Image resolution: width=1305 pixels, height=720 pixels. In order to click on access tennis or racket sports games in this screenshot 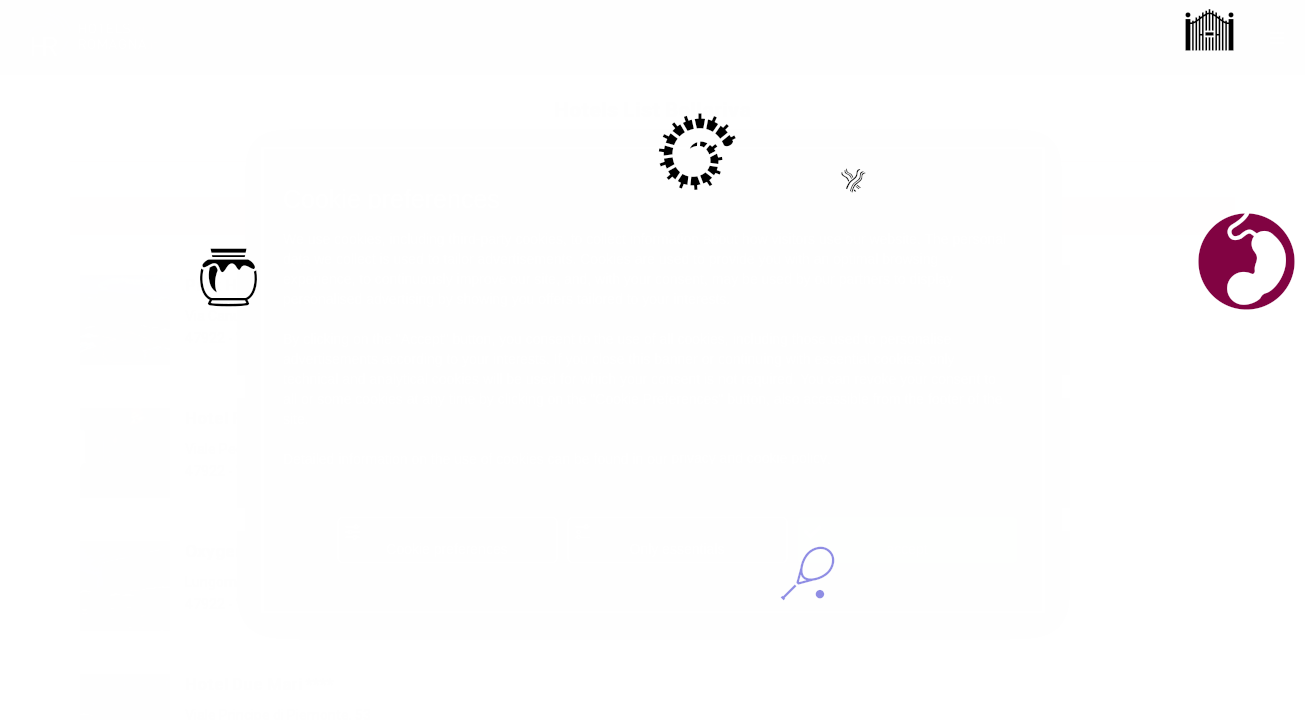, I will do `click(807, 573)`.